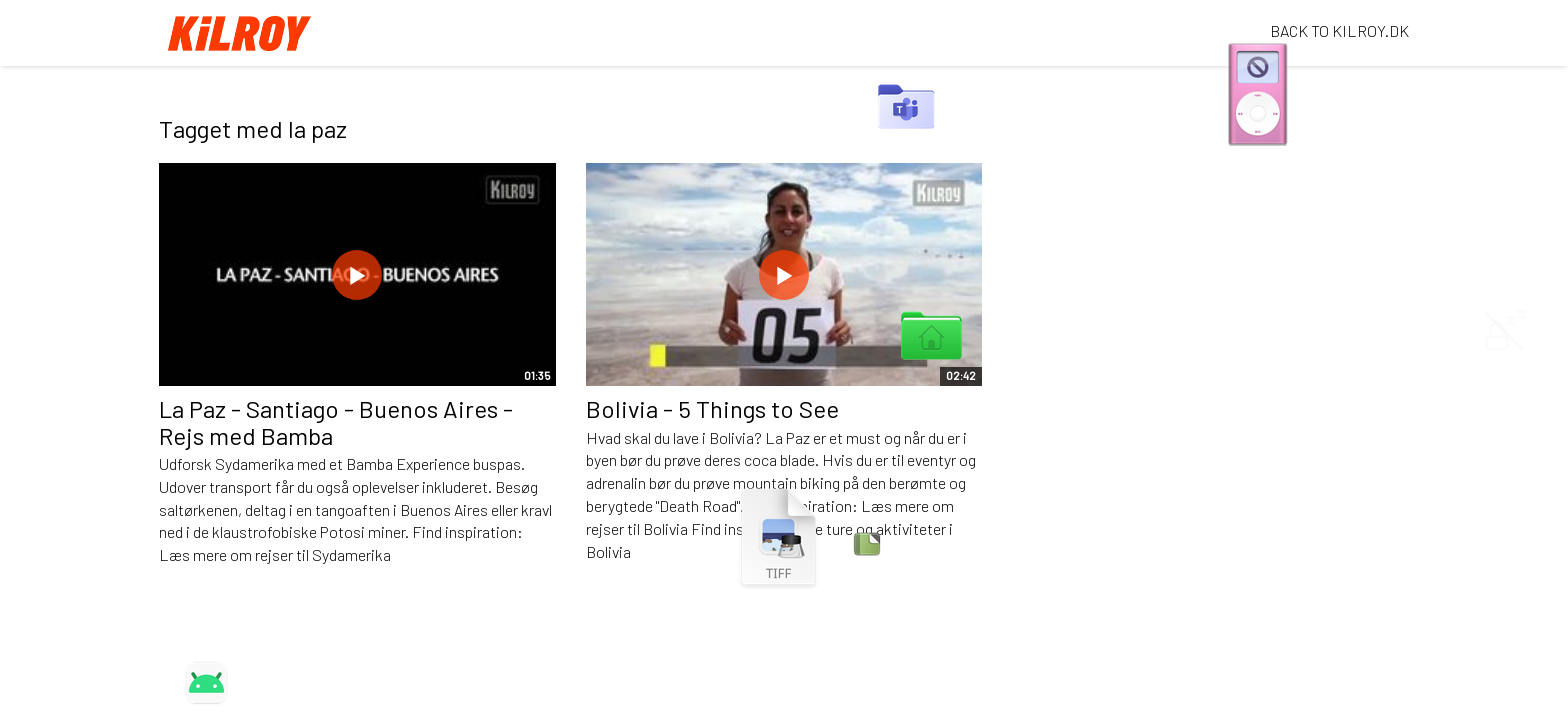 The width and height of the screenshot is (1568, 720). I want to click on iPod mini device in pink color, so click(1257, 94).